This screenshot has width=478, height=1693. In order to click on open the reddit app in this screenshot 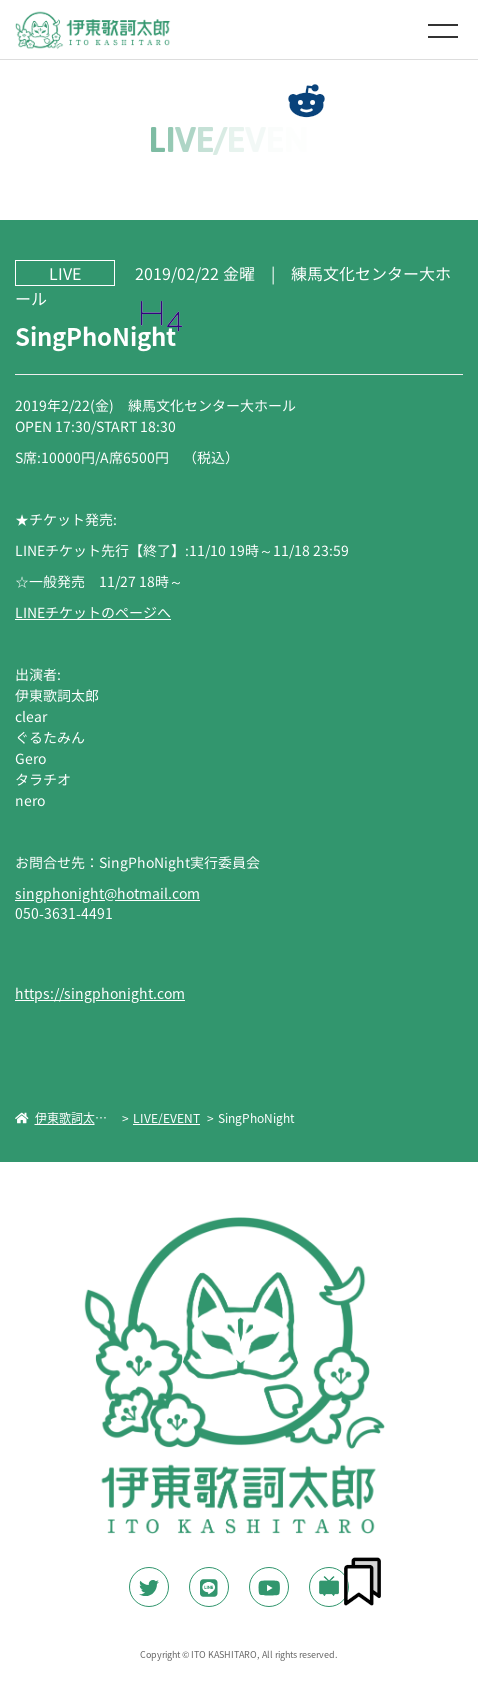, I will do `click(306, 102)`.